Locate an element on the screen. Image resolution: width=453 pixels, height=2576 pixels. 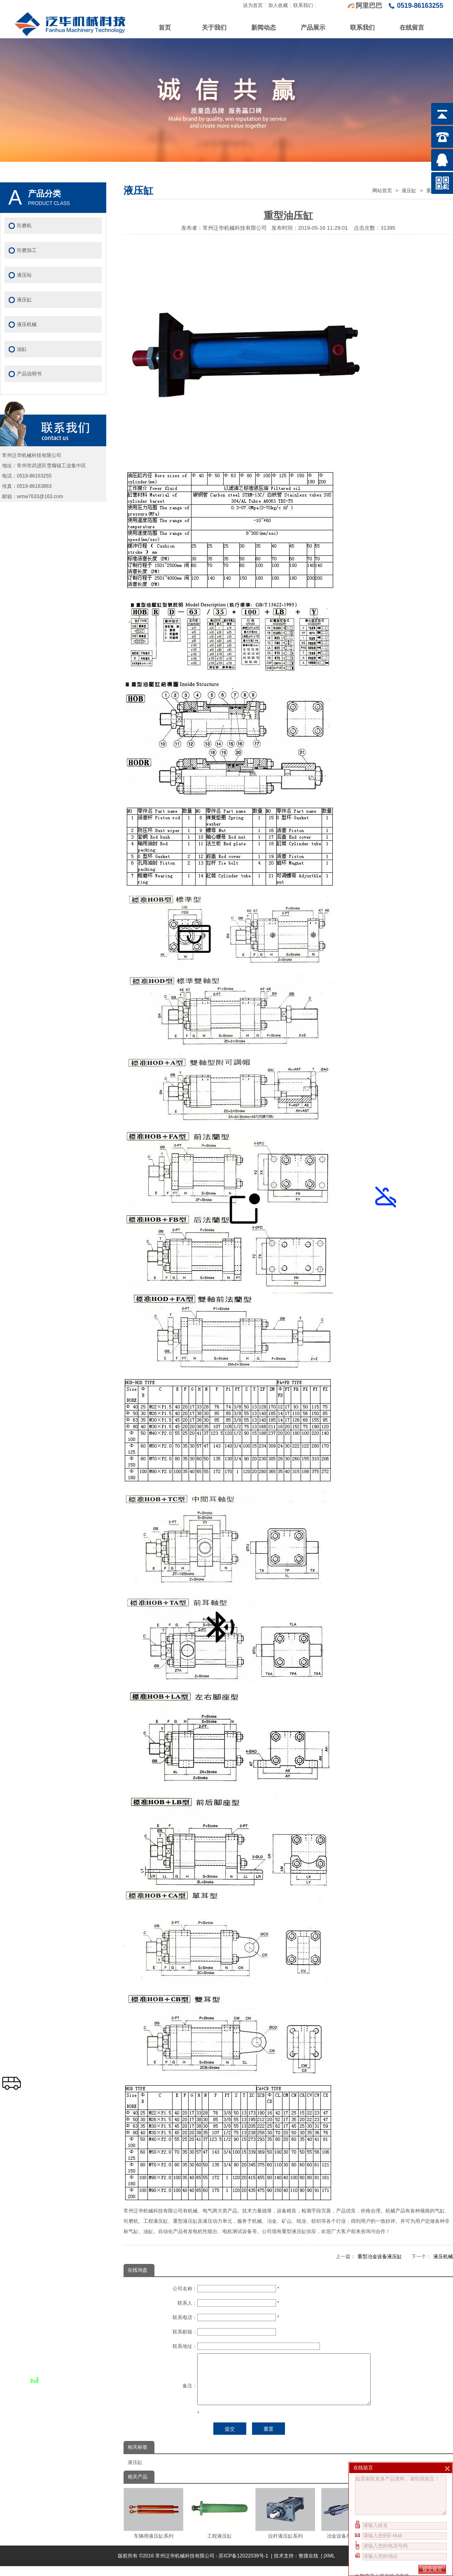
indicates new notifications or alerts is located at coordinates (244, 1209).